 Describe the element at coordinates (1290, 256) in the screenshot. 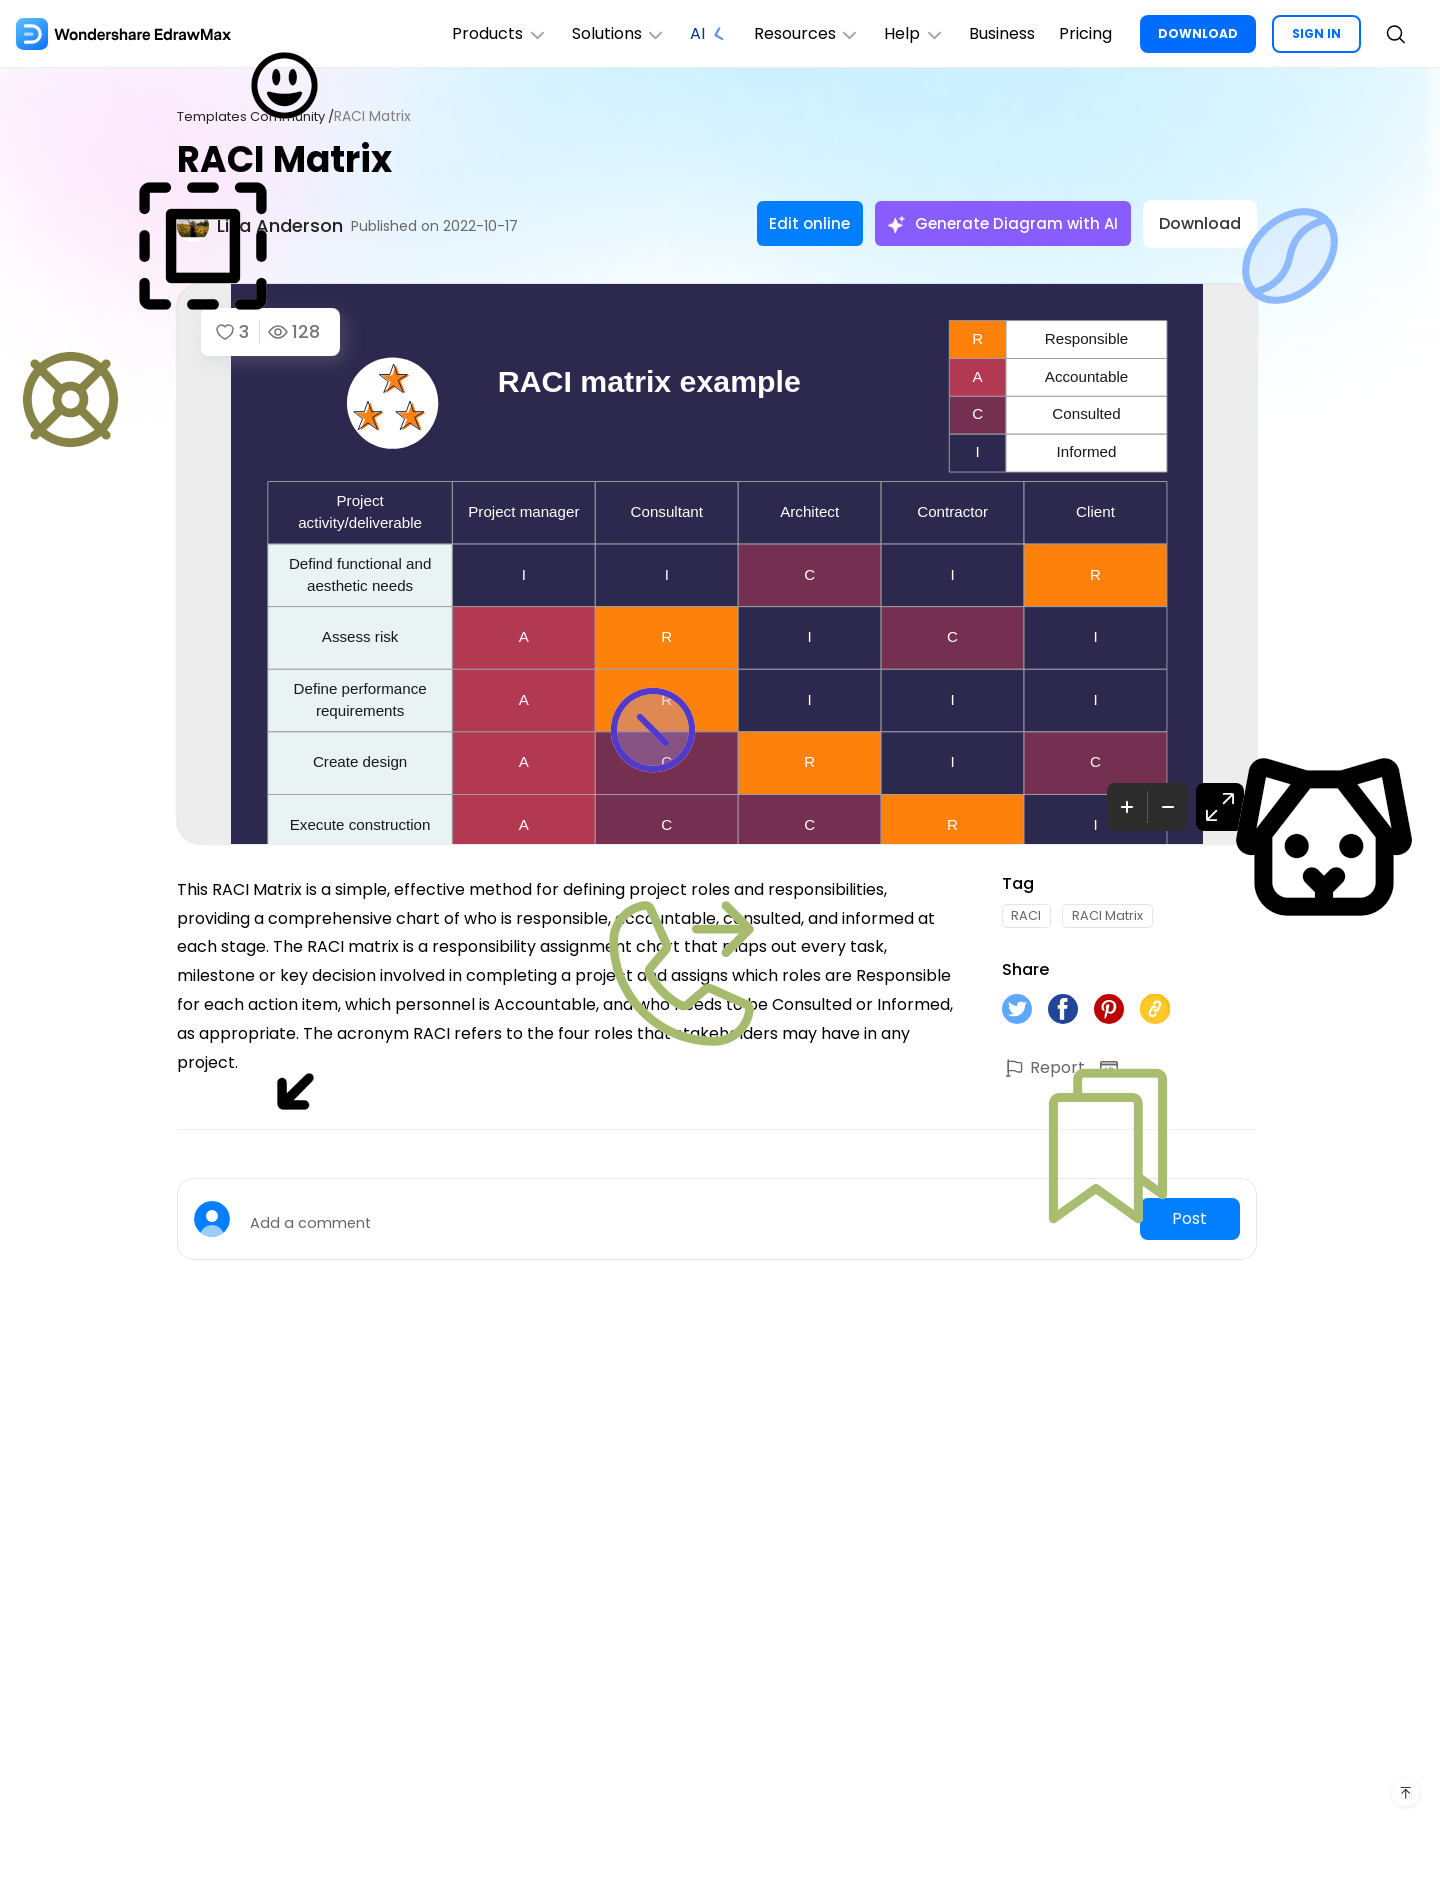

I see `access coffee shop or café locations` at that location.